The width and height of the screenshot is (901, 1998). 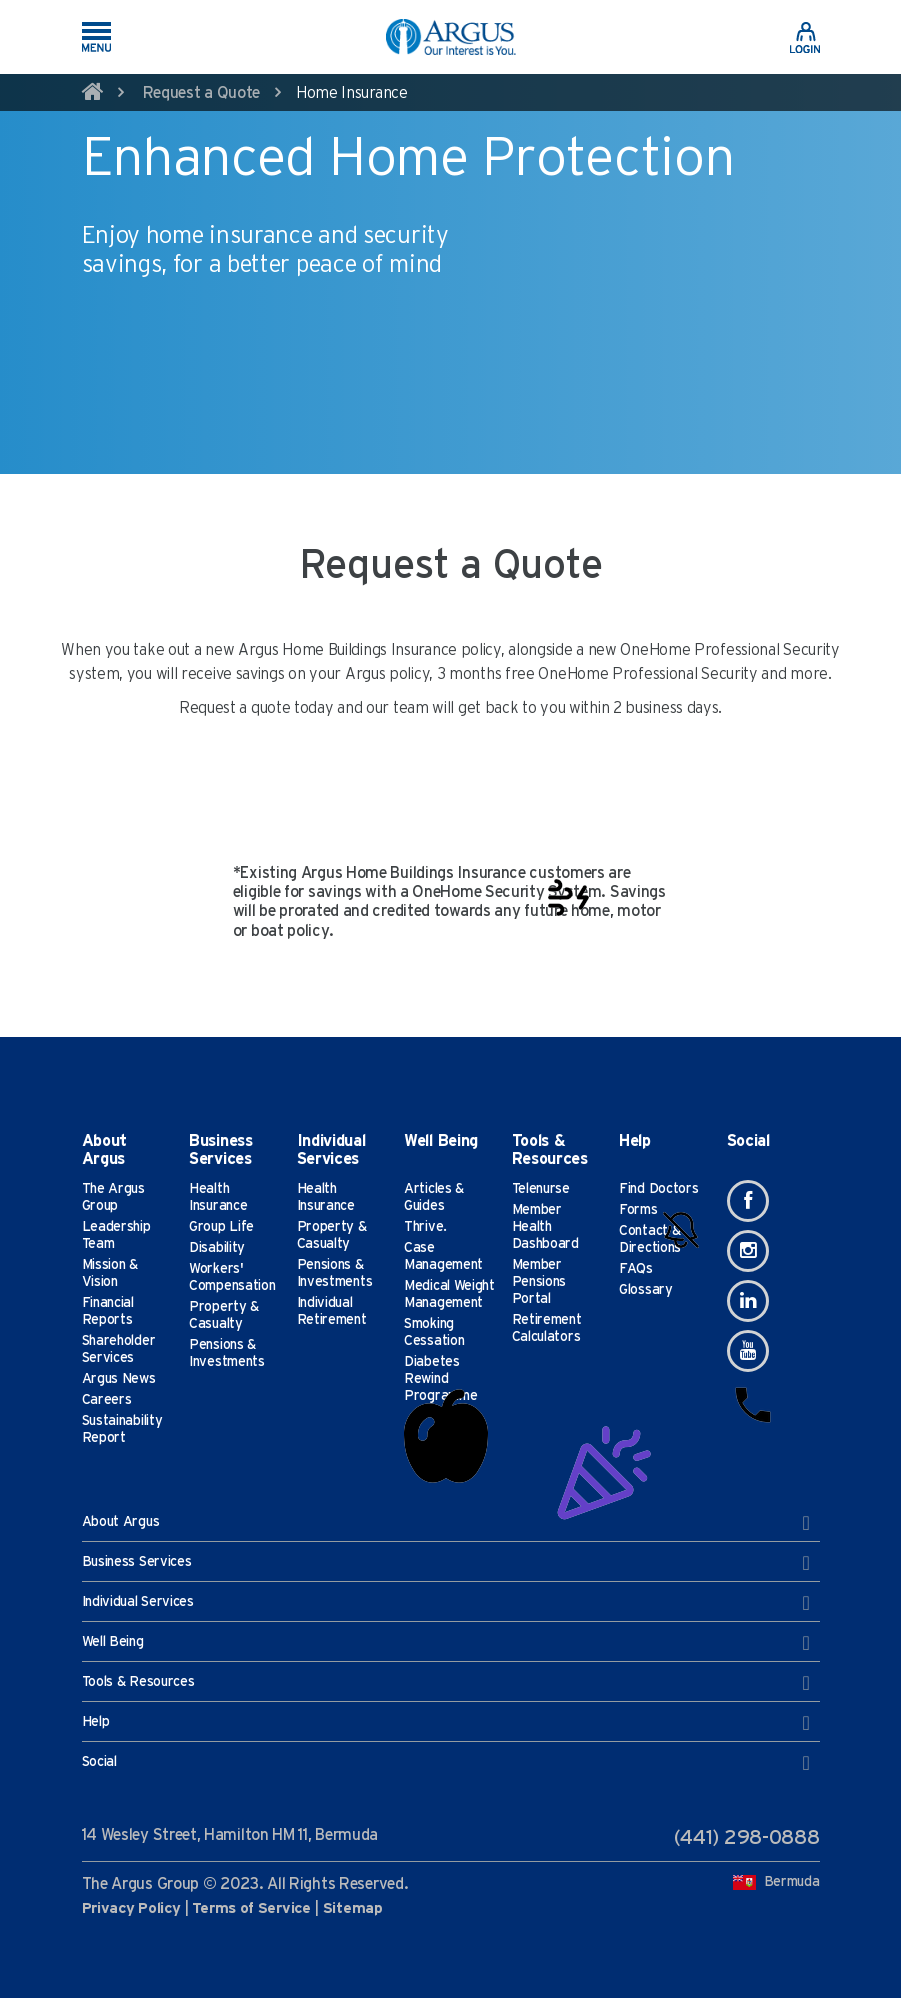 What do you see at coordinates (753, 1405) in the screenshot?
I see `make a phone call` at bounding box center [753, 1405].